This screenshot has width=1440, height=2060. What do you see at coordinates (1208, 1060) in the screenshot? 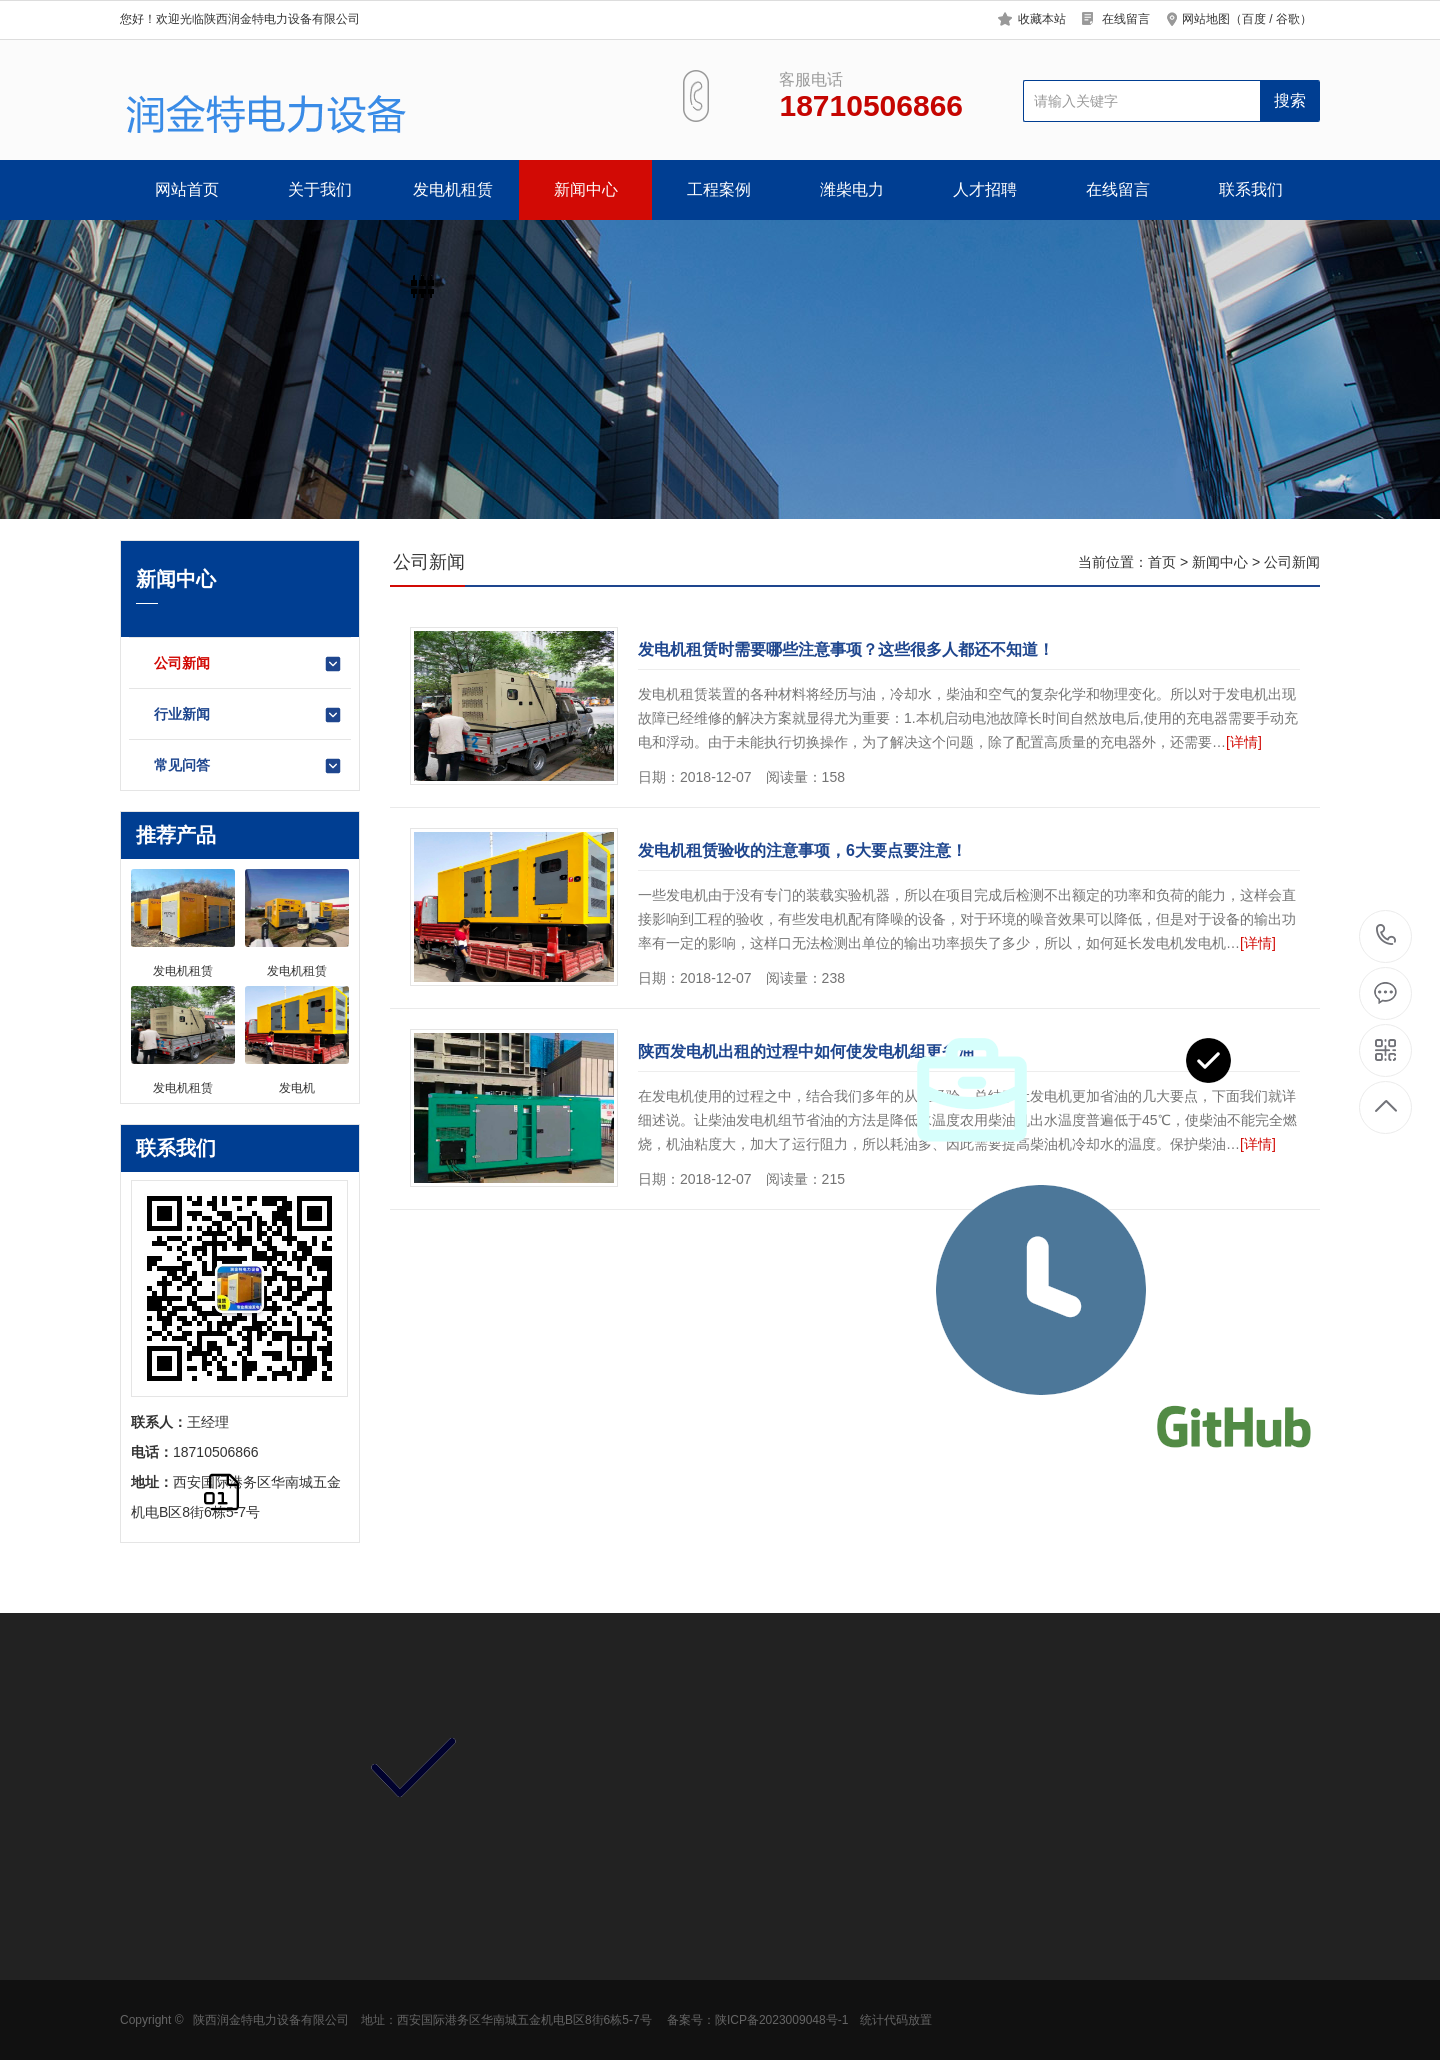
I see `indicates successful completion or confirmation` at bounding box center [1208, 1060].